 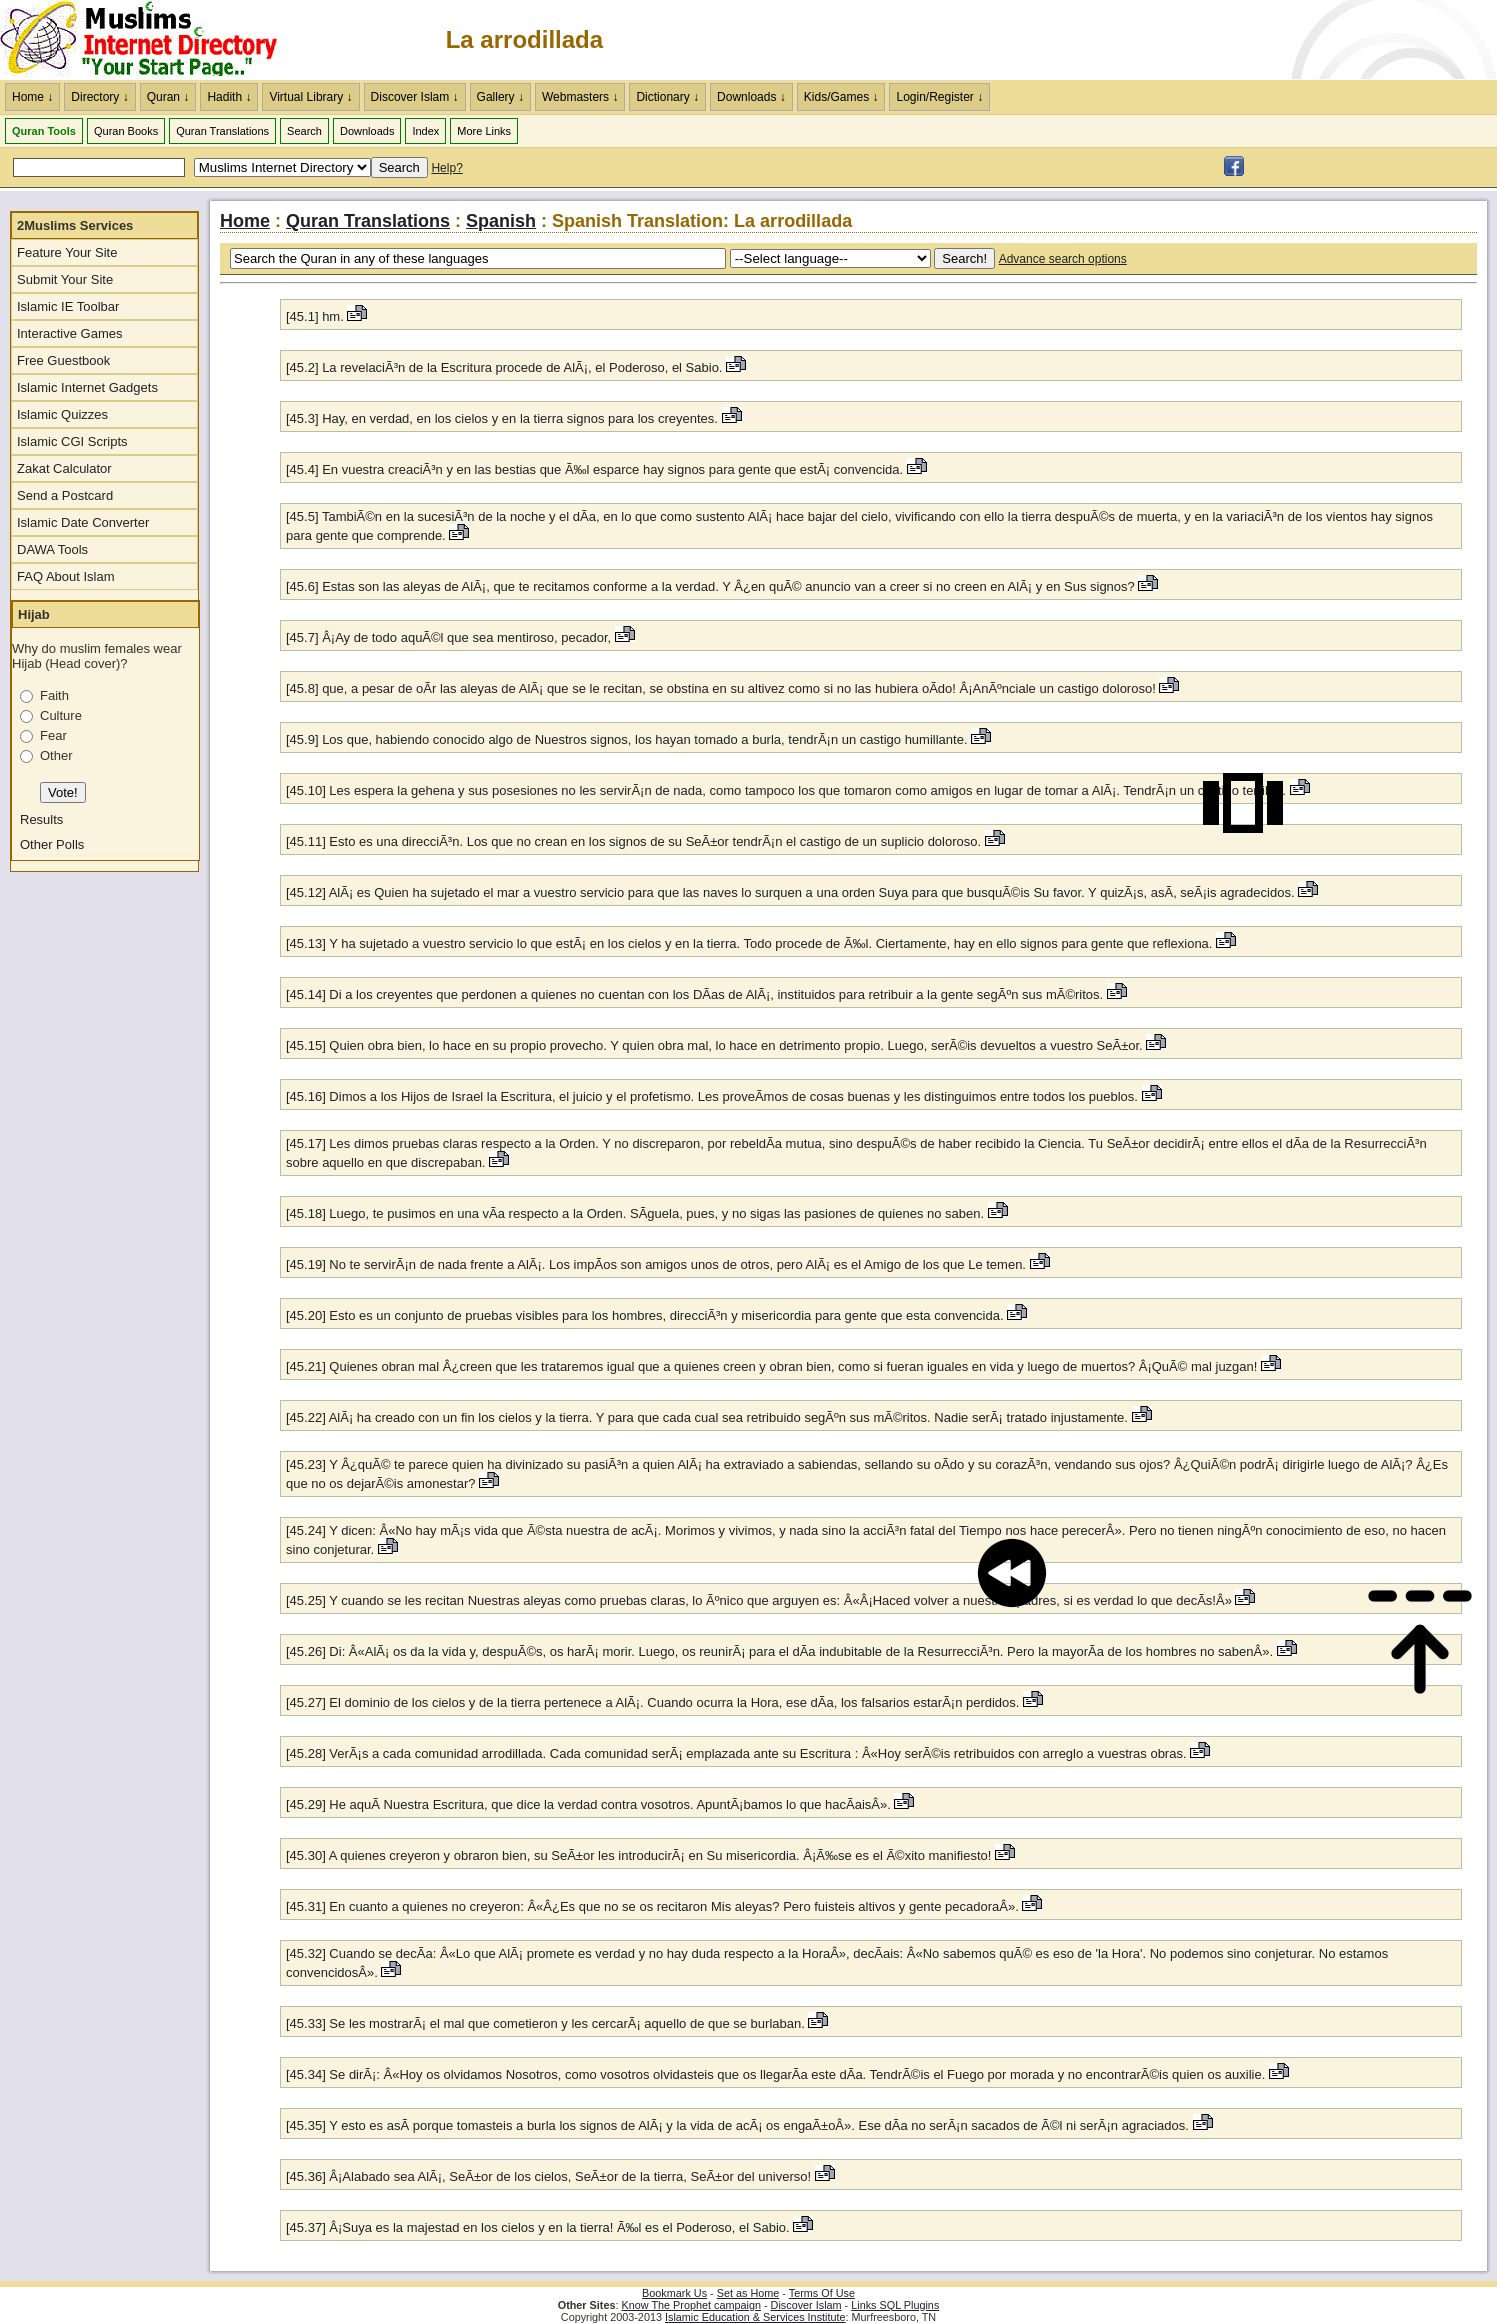 I want to click on skip to previous track, so click(x=1012, y=1573).